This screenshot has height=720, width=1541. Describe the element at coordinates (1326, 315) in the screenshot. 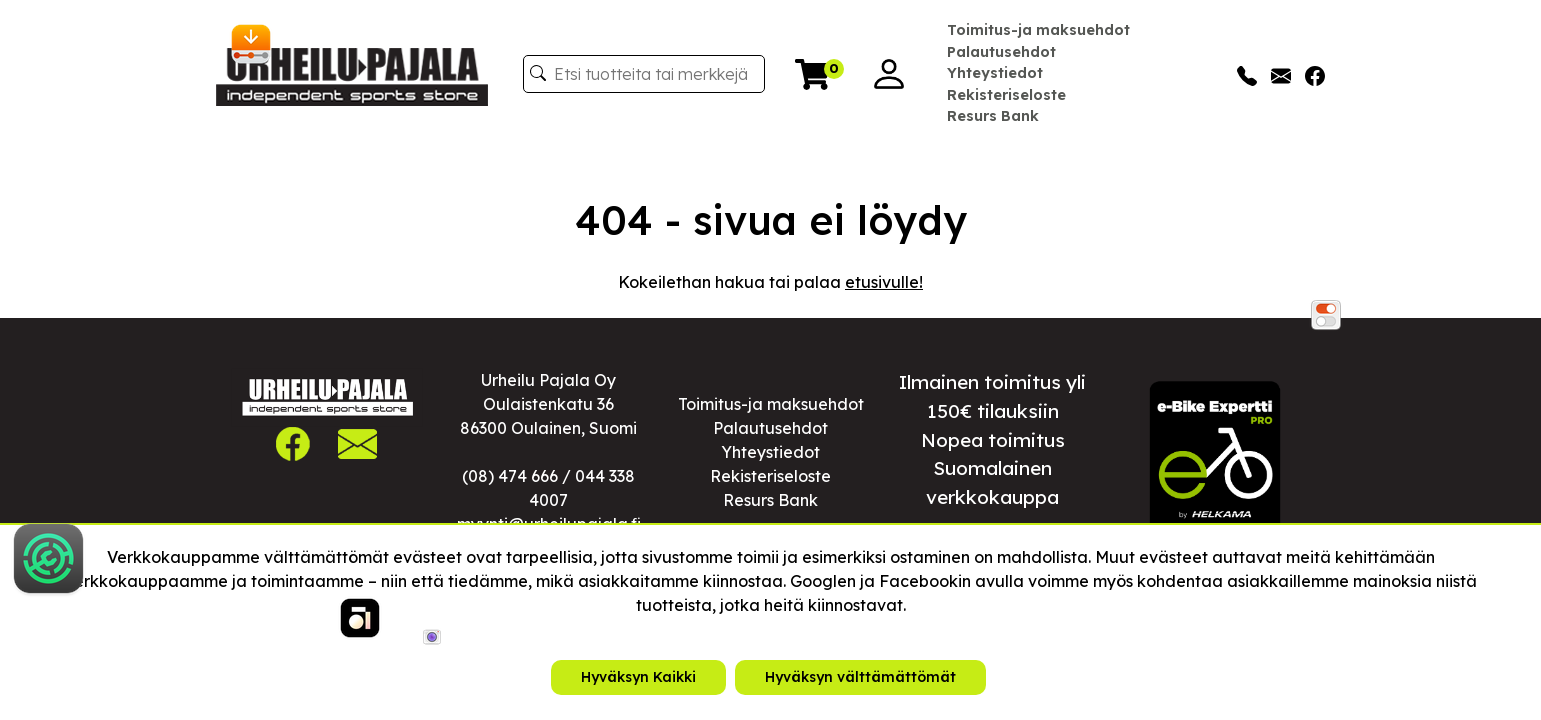

I see `open desktop preferences or settings` at that location.